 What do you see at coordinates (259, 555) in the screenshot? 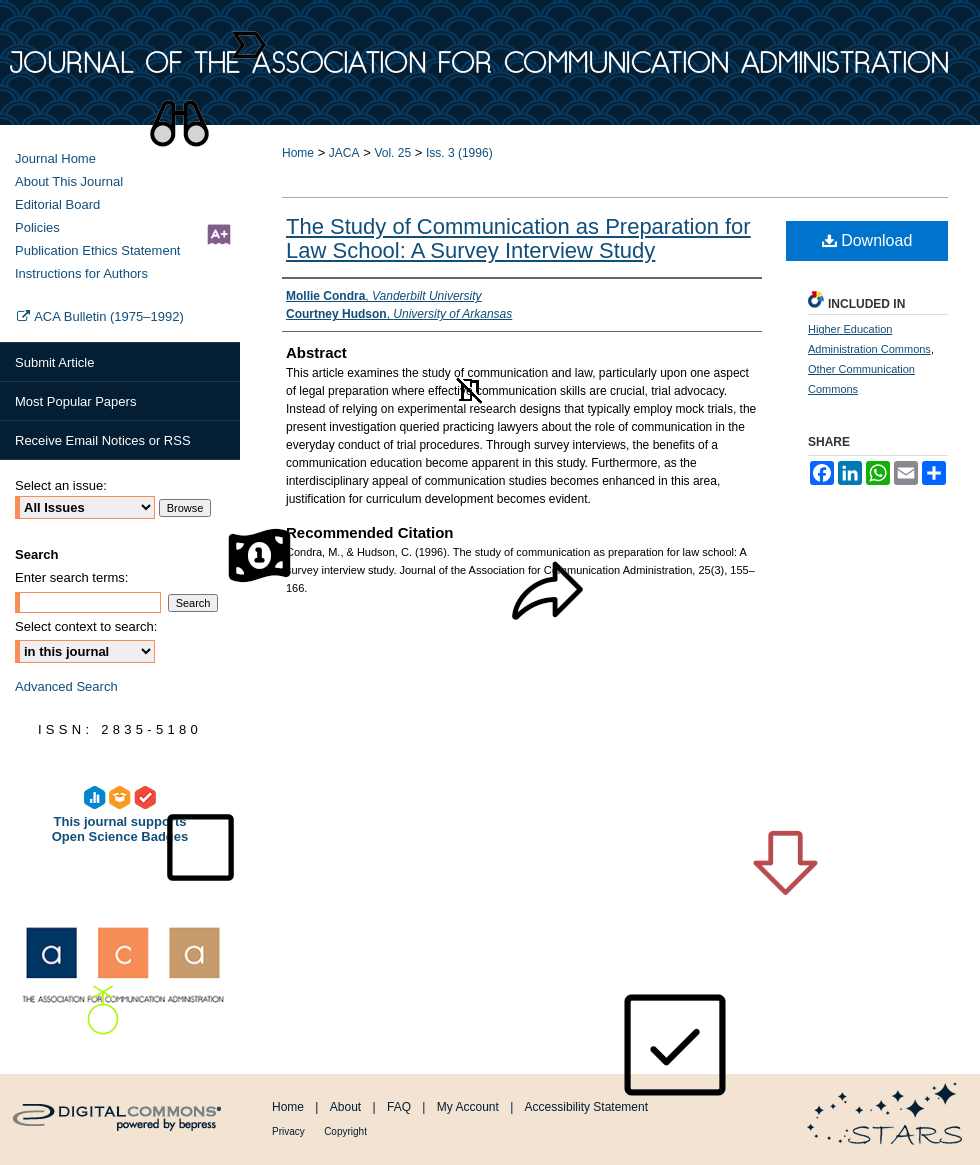
I see `view payment or billing information` at bounding box center [259, 555].